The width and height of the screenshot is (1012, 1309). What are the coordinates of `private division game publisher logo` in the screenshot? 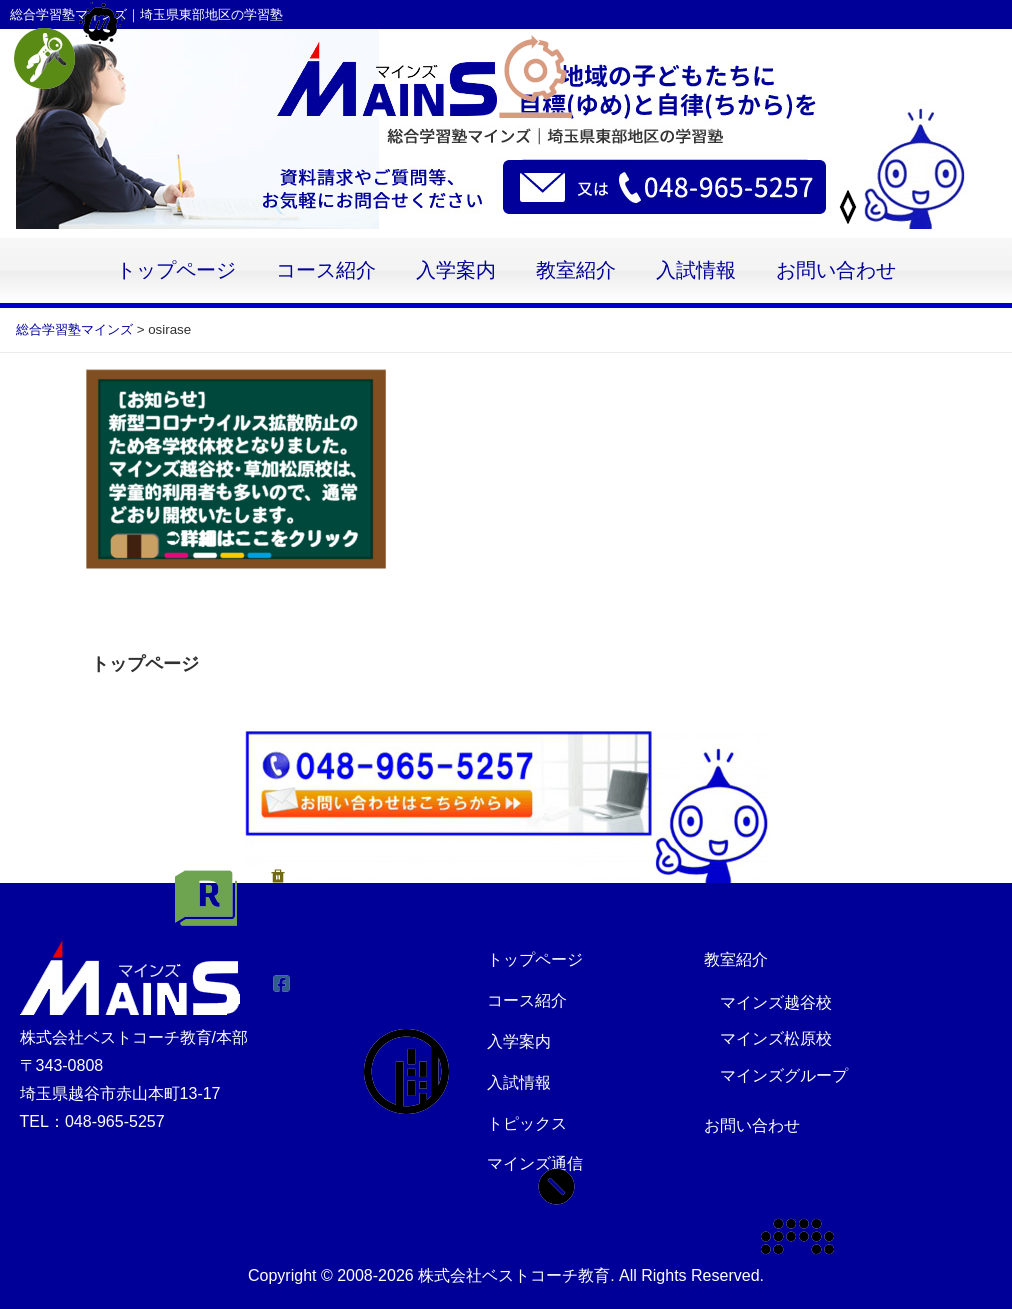 It's located at (848, 207).